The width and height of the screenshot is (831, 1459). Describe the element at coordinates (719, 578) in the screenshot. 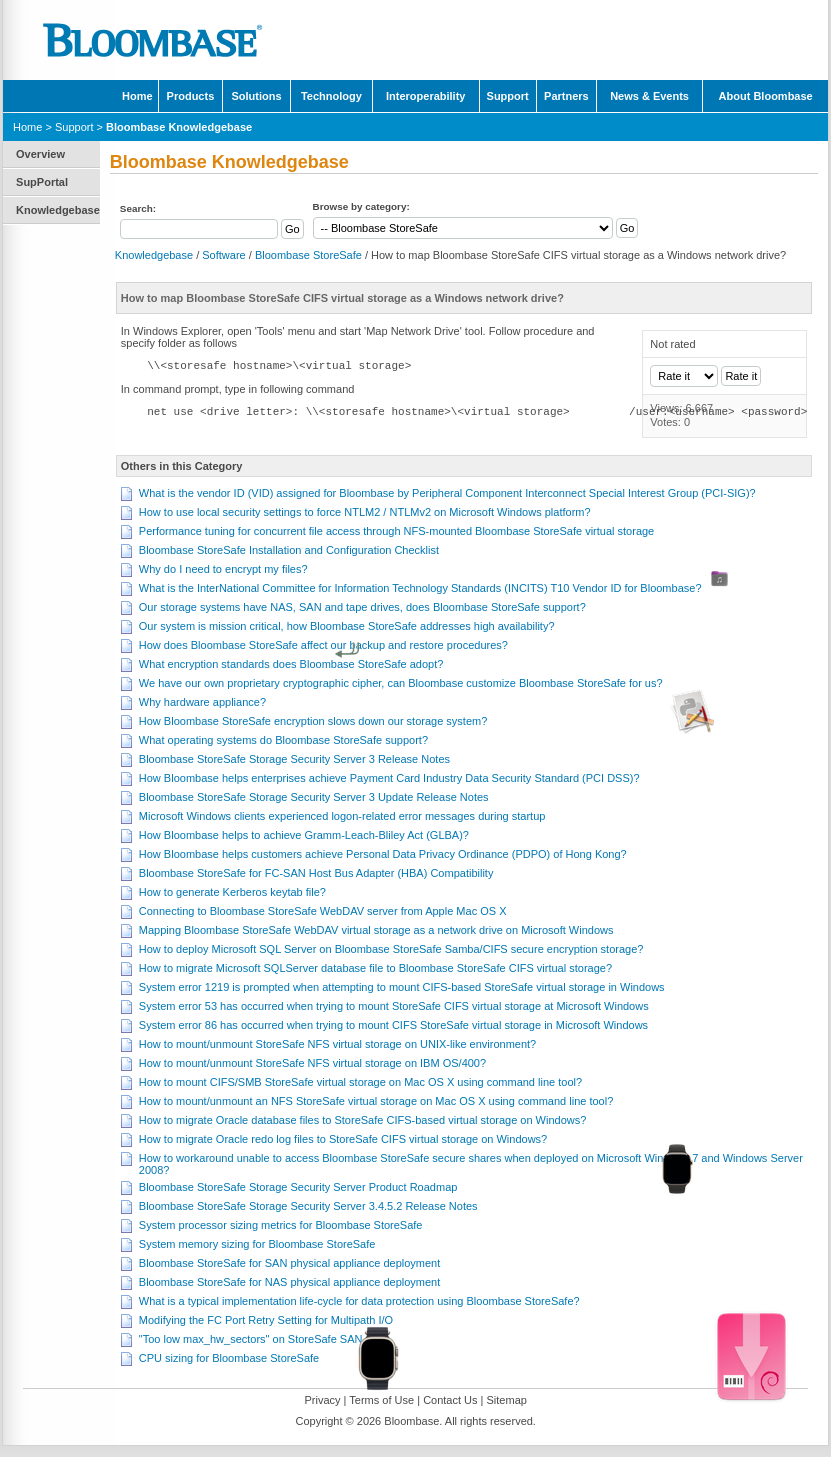

I see `open your music folder` at that location.